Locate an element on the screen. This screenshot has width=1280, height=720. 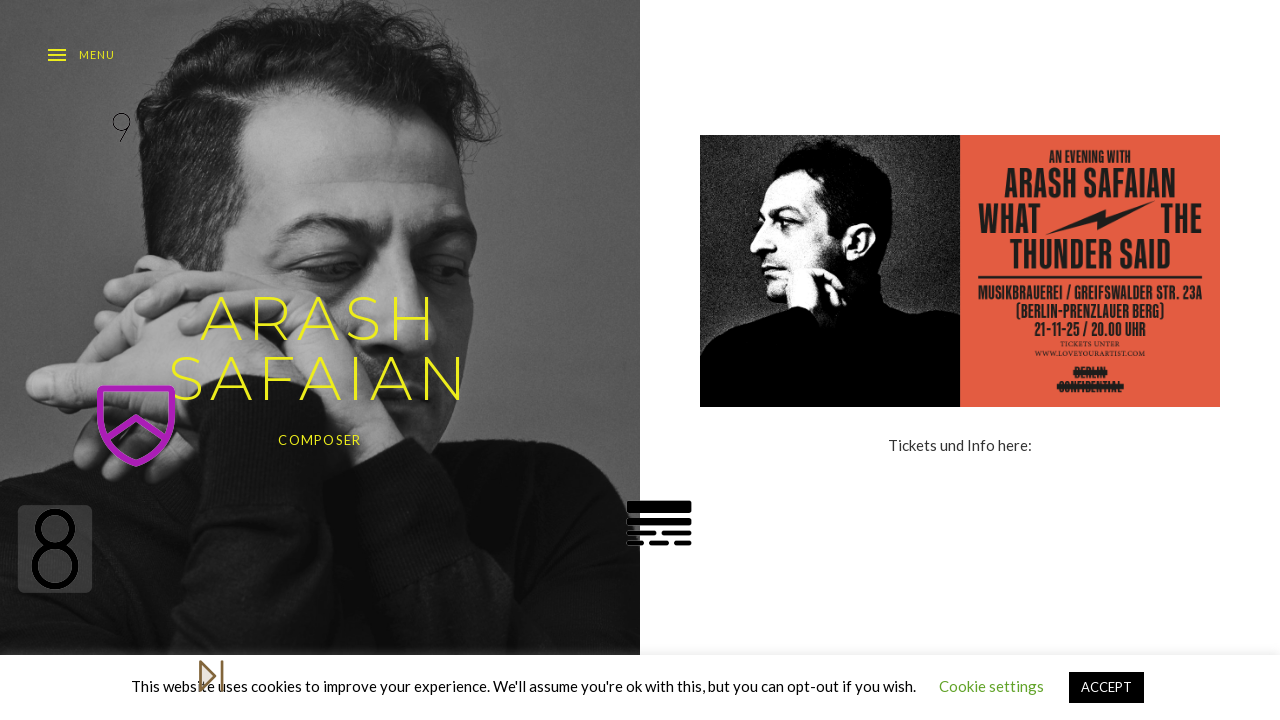
indicates the number eight in a sequence or list is located at coordinates (55, 549).